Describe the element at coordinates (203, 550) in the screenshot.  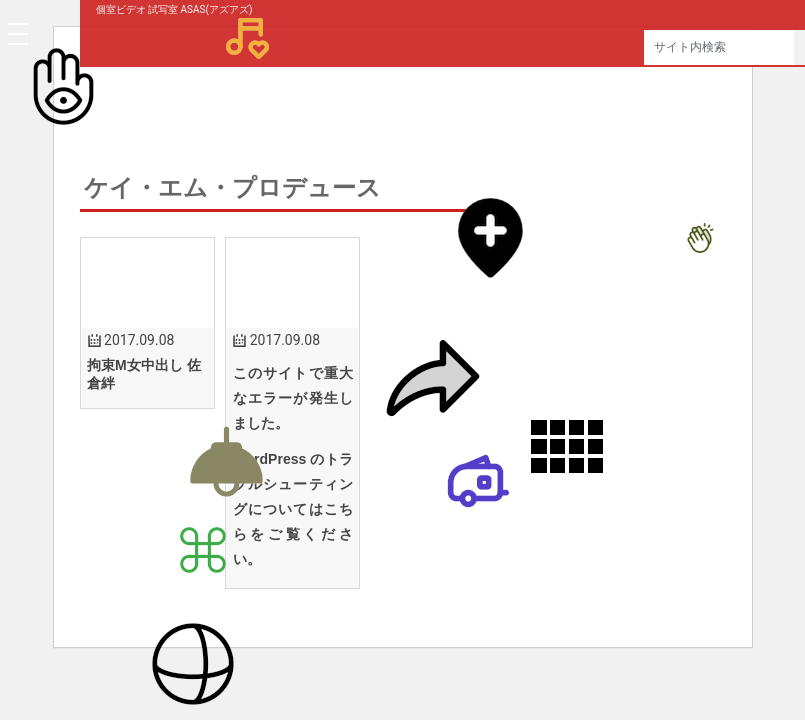
I see `keyboard shortcut or command key symbol` at that location.